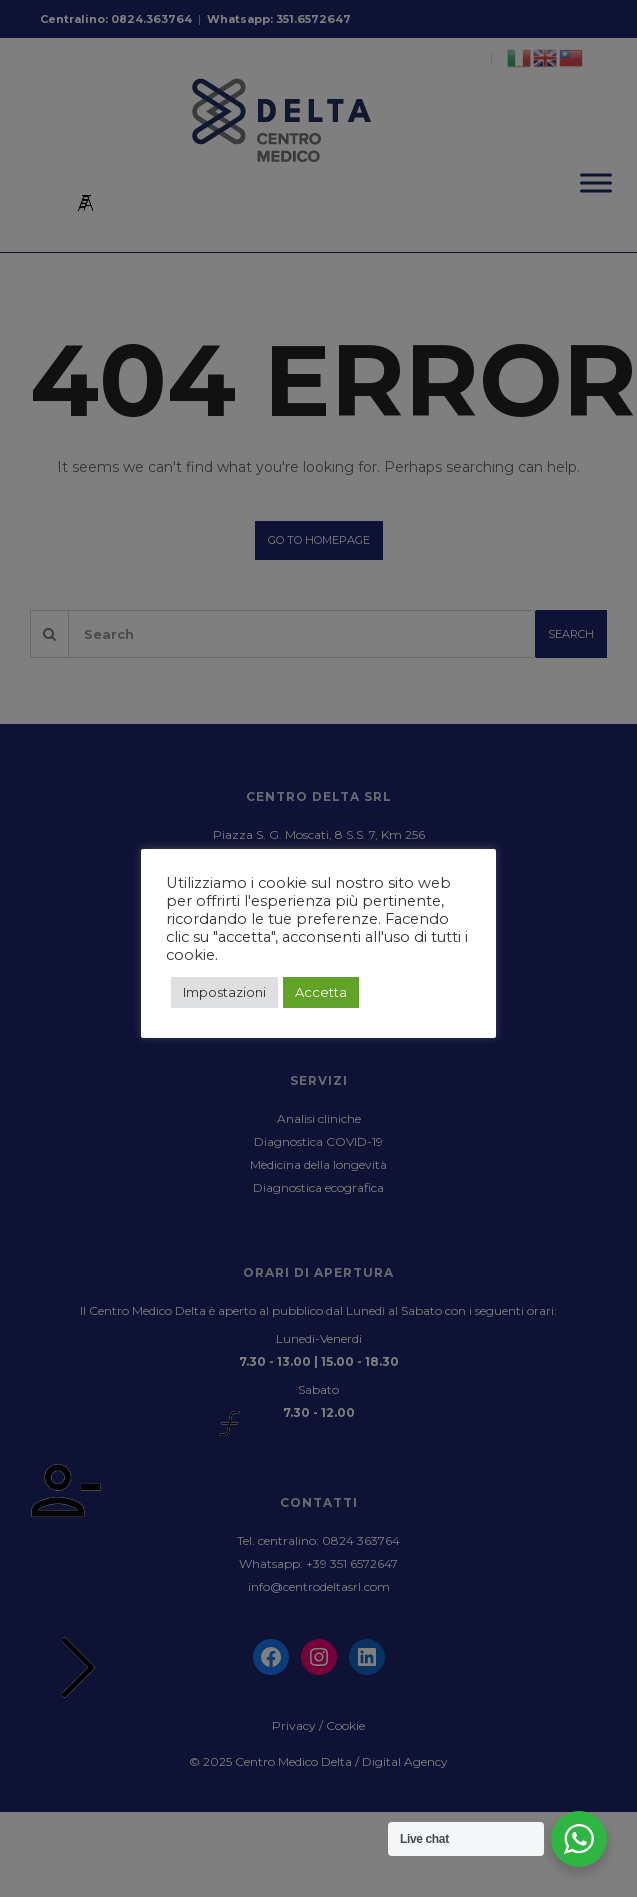 This screenshot has width=637, height=1897. Describe the element at coordinates (75, 1667) in the screenshot. I see `navigate to the next item or page` at that location.